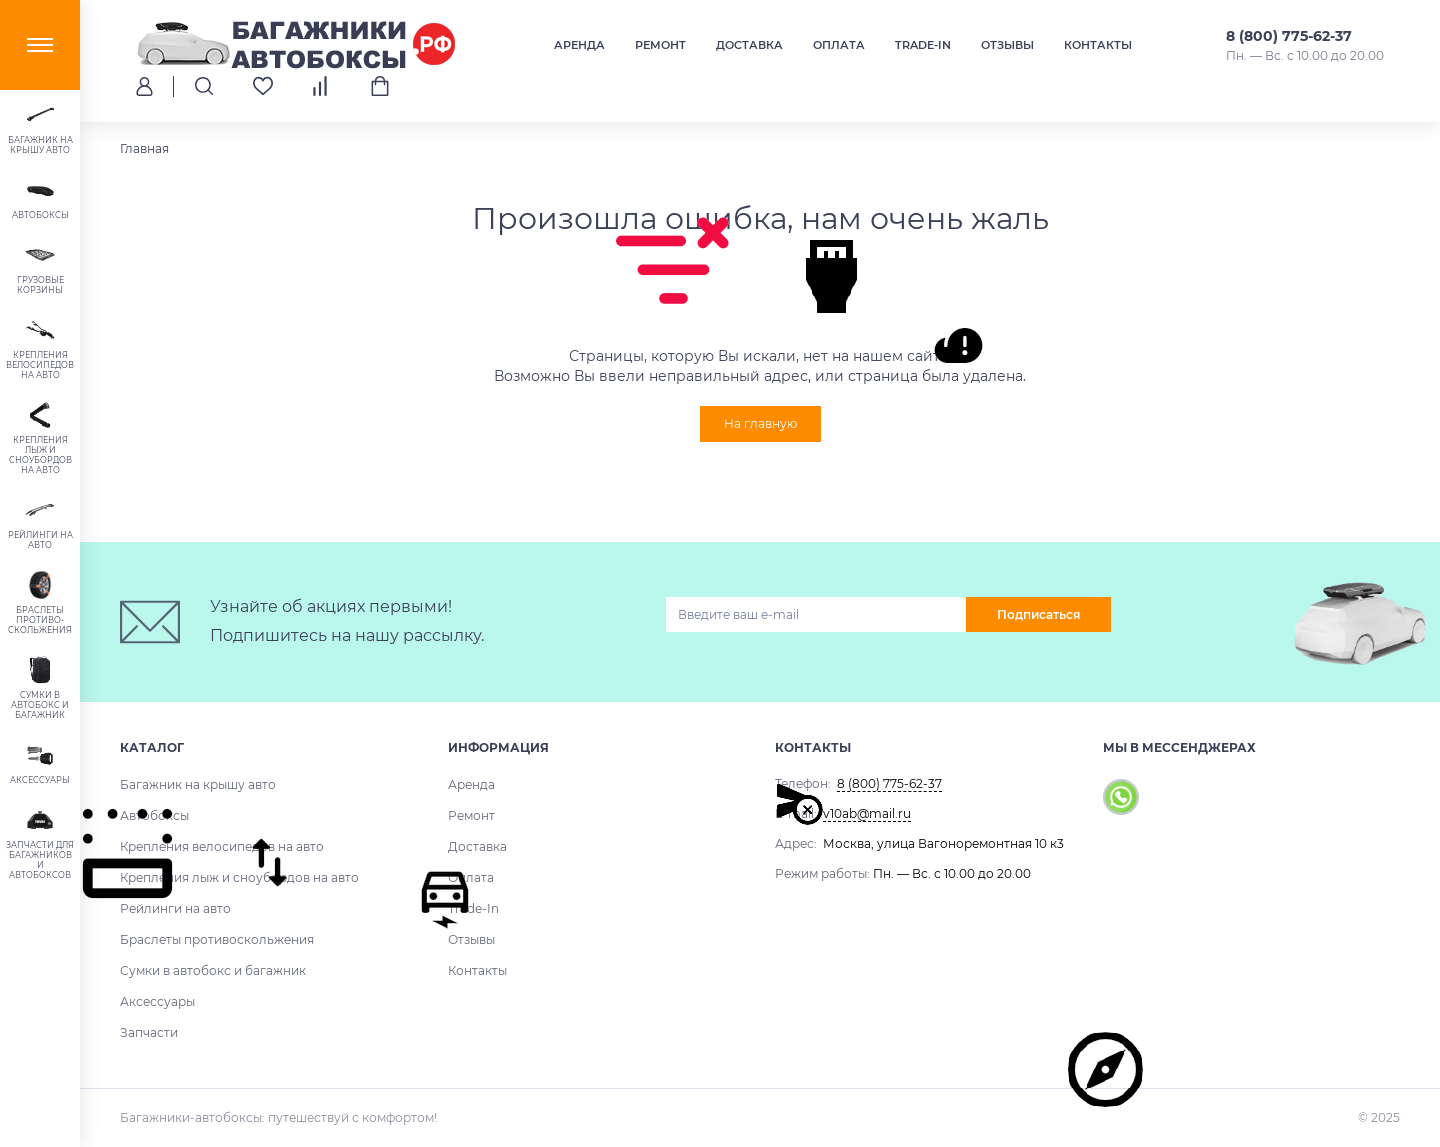 The width and height of the screenshot is (1440, 1147). I want to click on configure HDMI input settings, so click(831, 276).